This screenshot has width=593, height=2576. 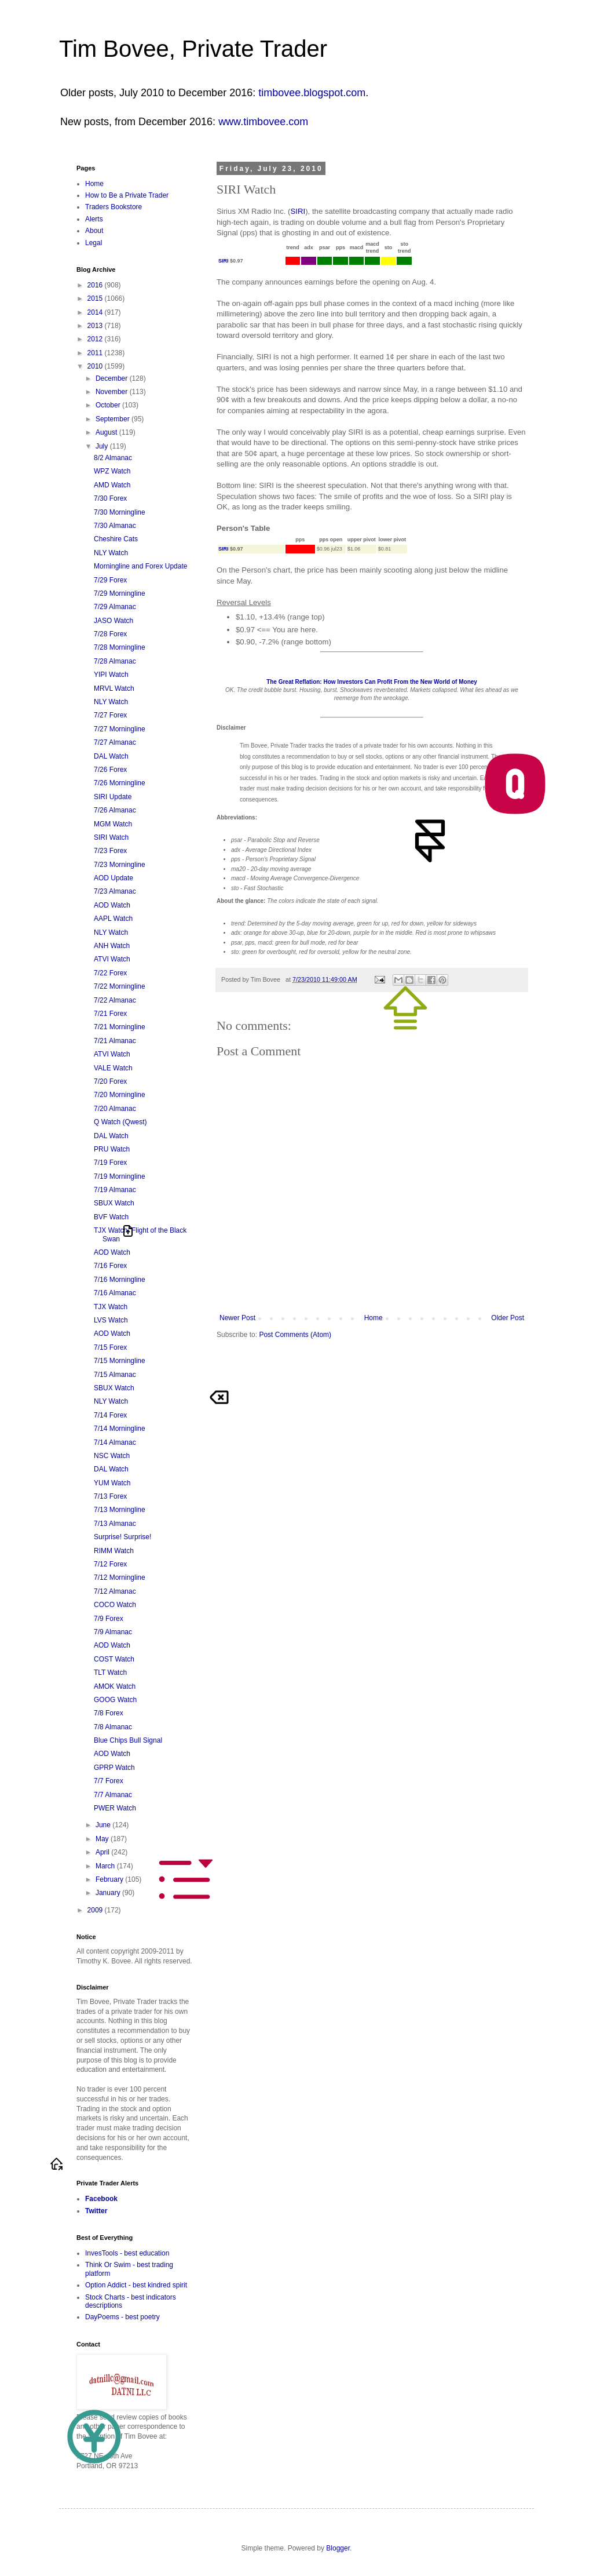 I want to click on upload a file from your device, so click(x=128, y=1231).